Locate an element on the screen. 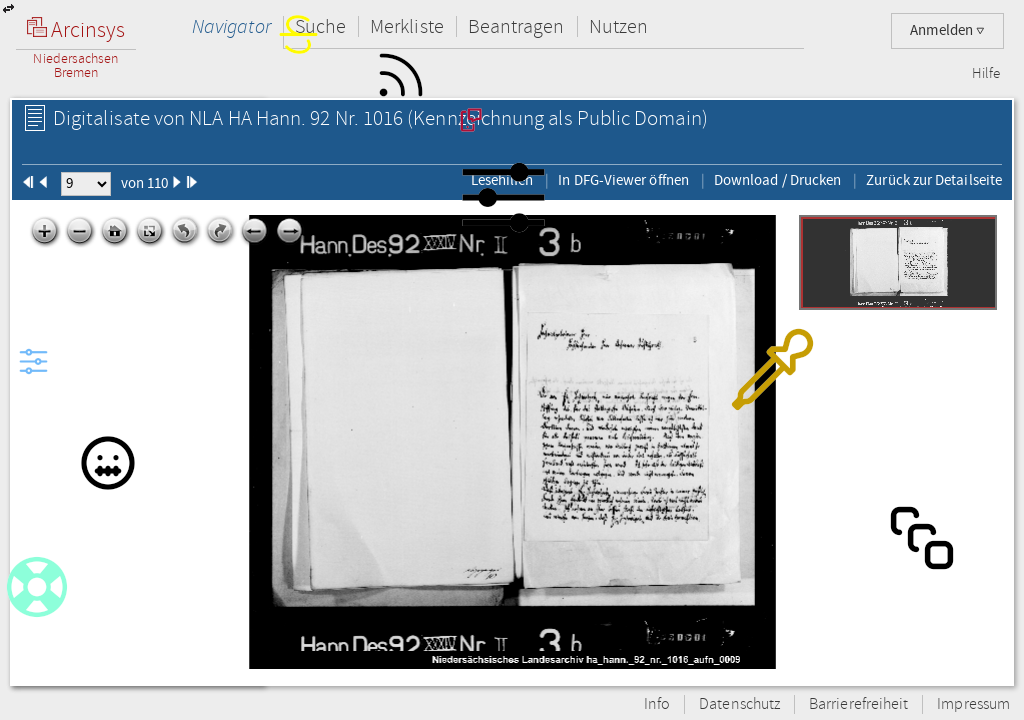  select a color from the canvas is located at coordinates (772, 369).